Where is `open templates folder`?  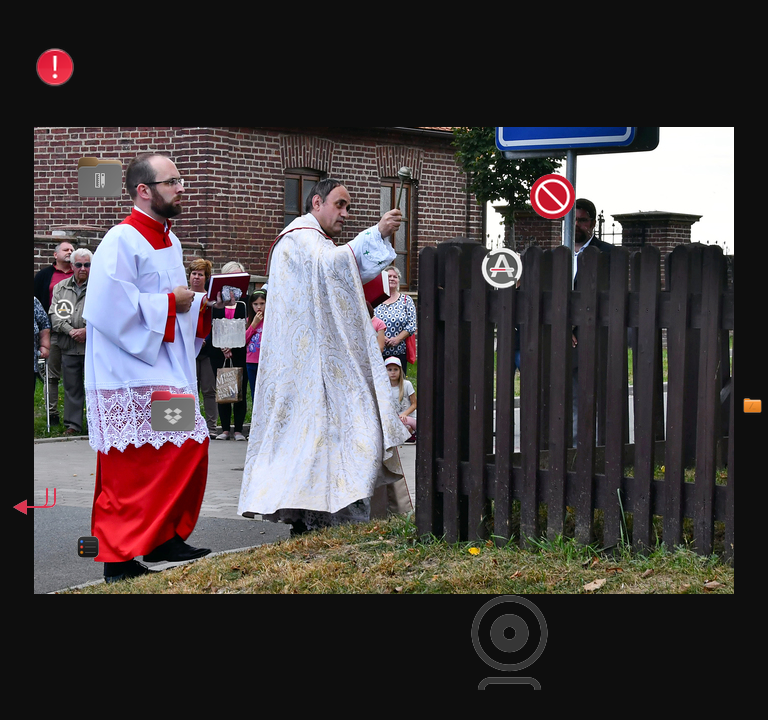
open templates folder is located at coordinates (100, 177).